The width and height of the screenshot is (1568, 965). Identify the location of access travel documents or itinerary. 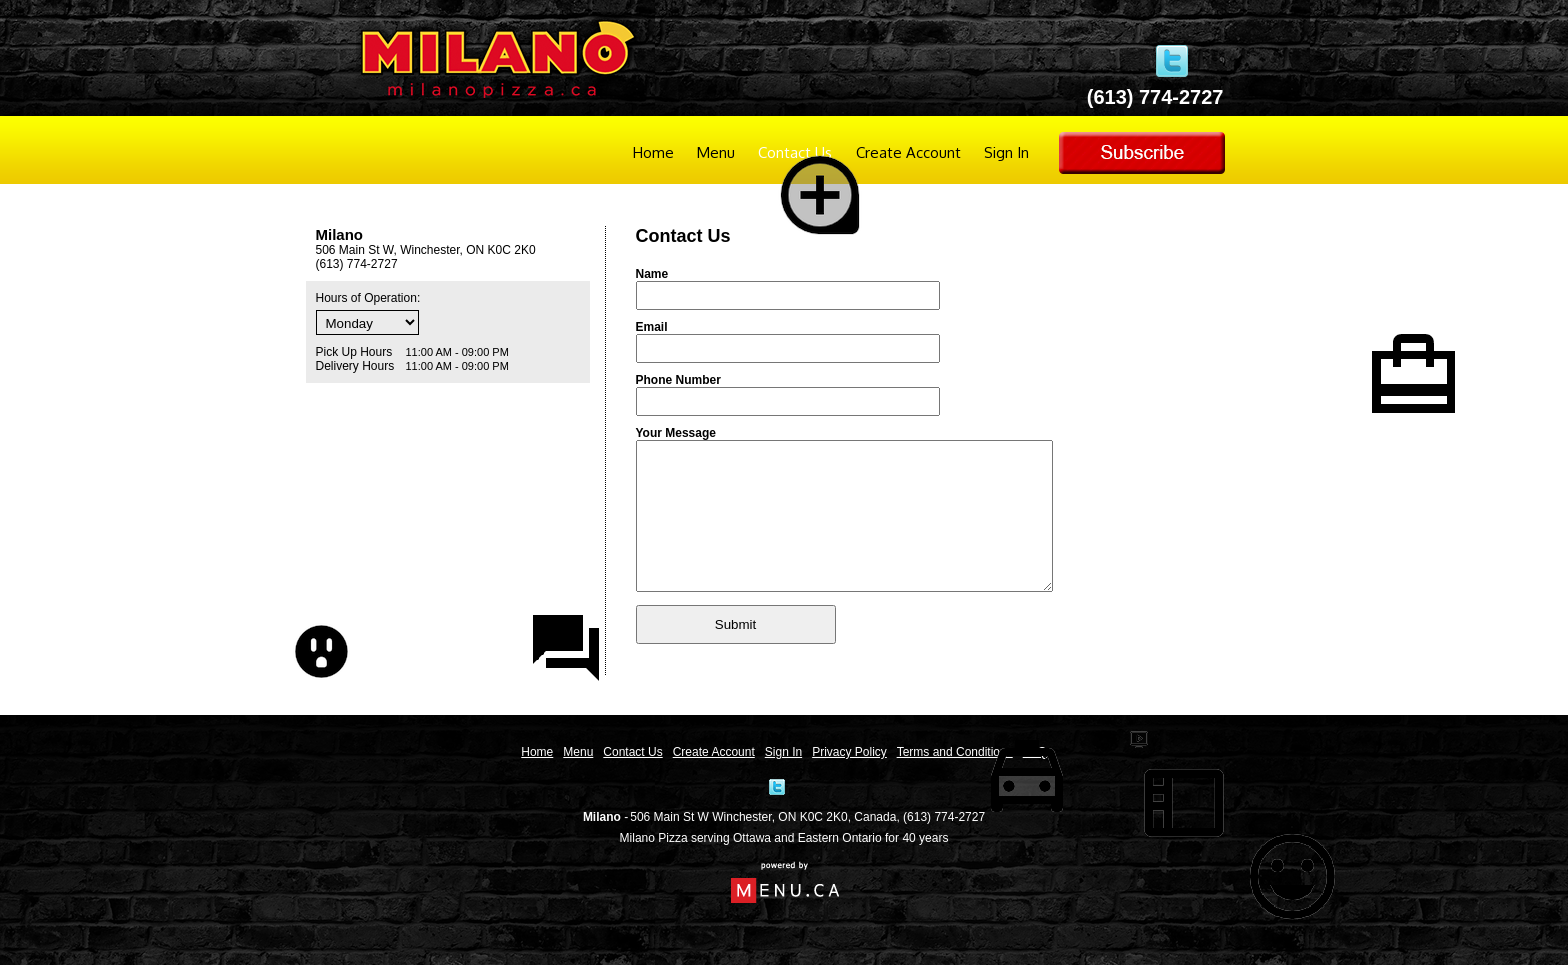
(1413, 375).